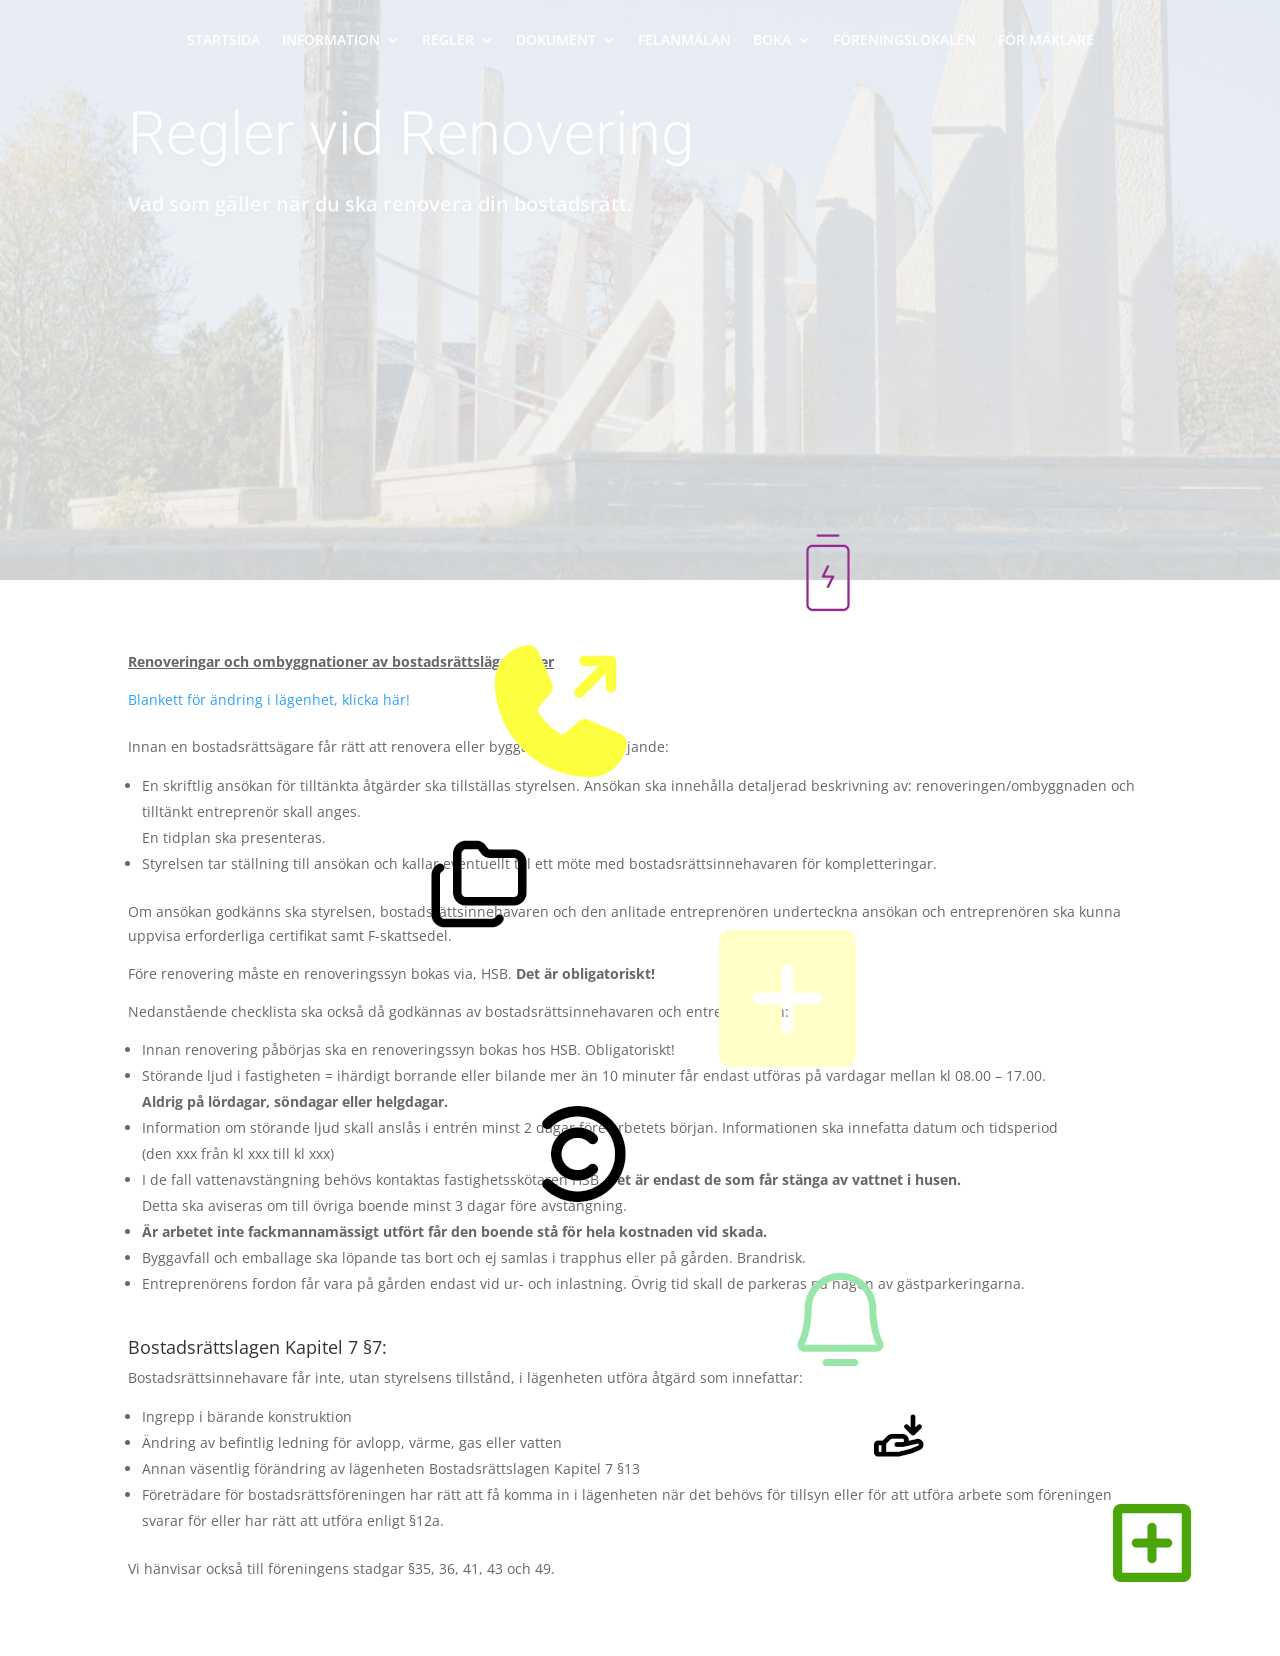 Image resolution: width=1280 pixels, height=1656 pixels. What do you see at coordinates (900, 1438) in the screenshot?
I see `receive or accept an incoming item` at bounding box center [900, 1438].